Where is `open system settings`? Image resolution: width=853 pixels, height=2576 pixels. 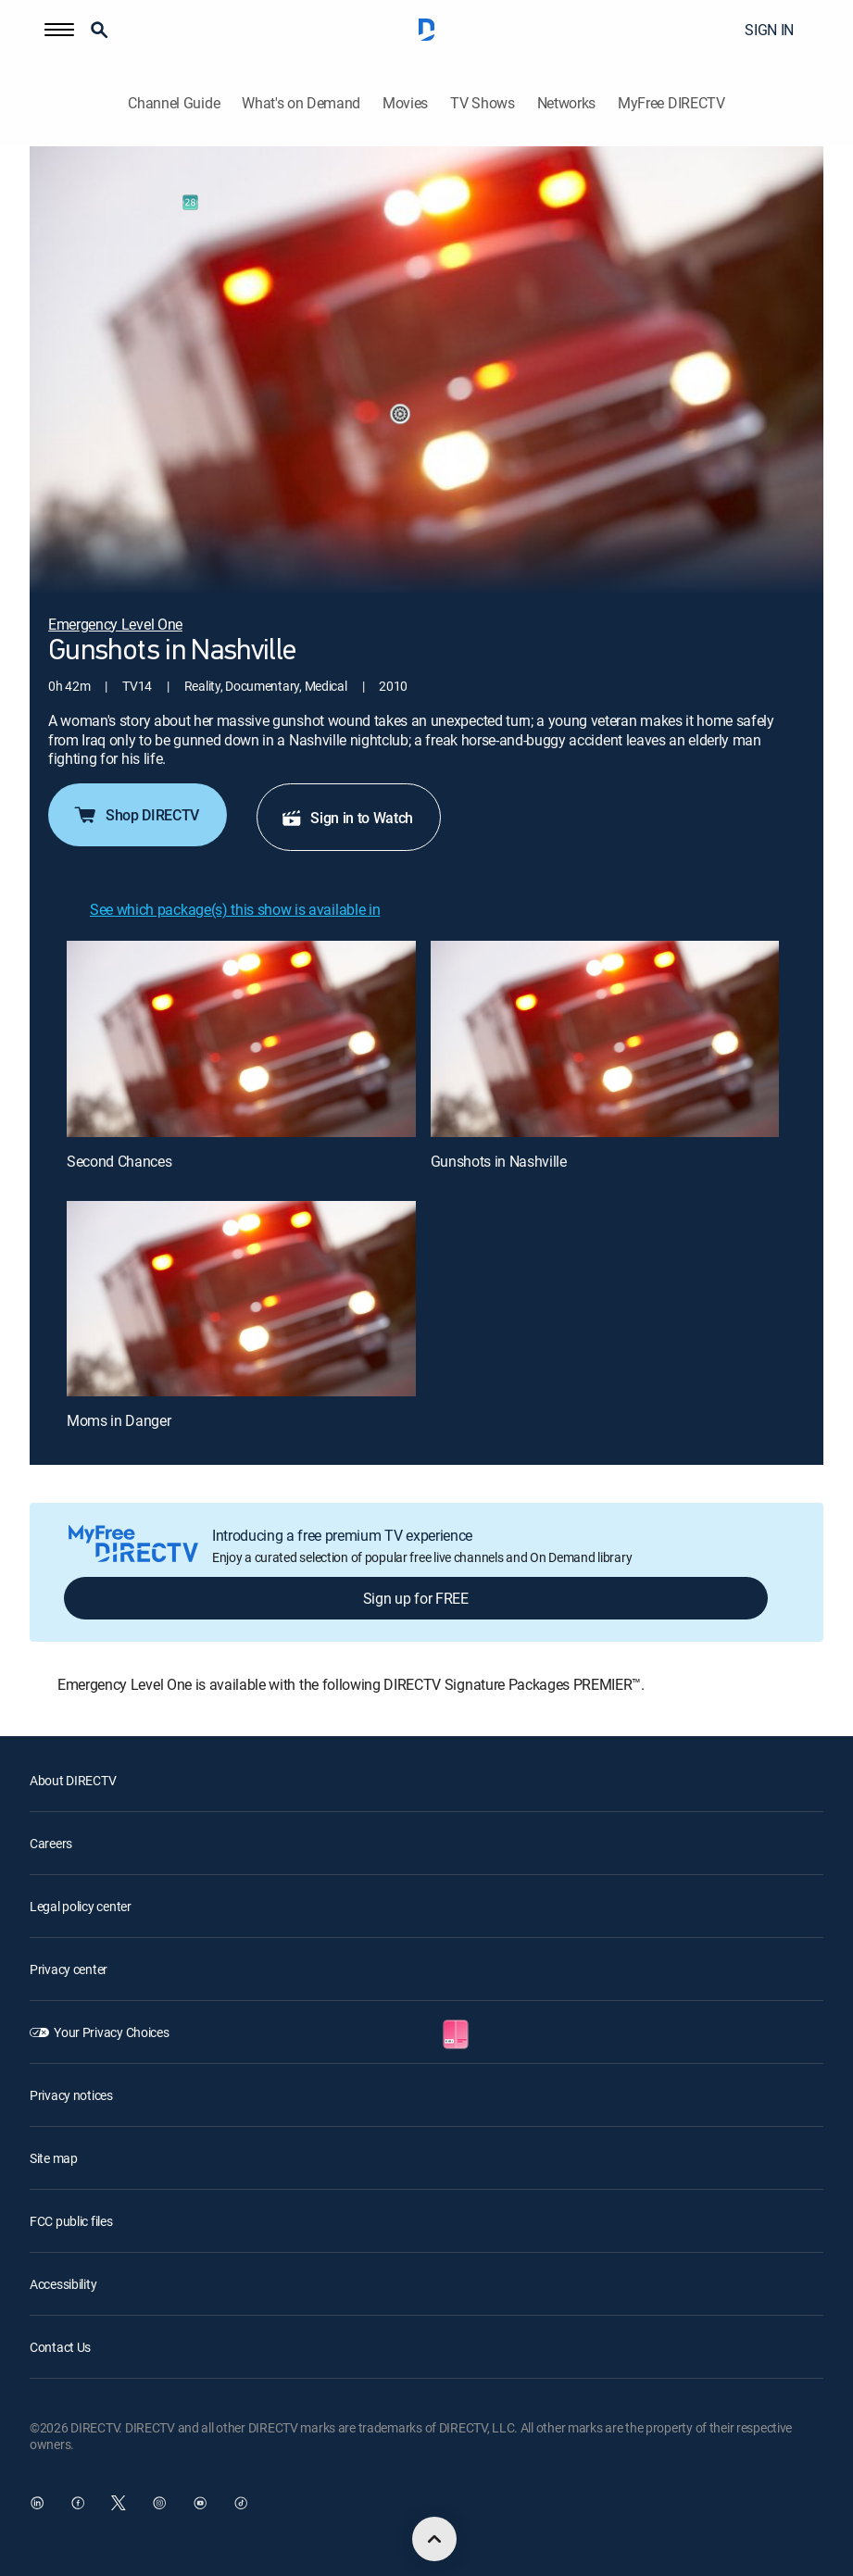
open system settings is located at coordinates (400, 414).